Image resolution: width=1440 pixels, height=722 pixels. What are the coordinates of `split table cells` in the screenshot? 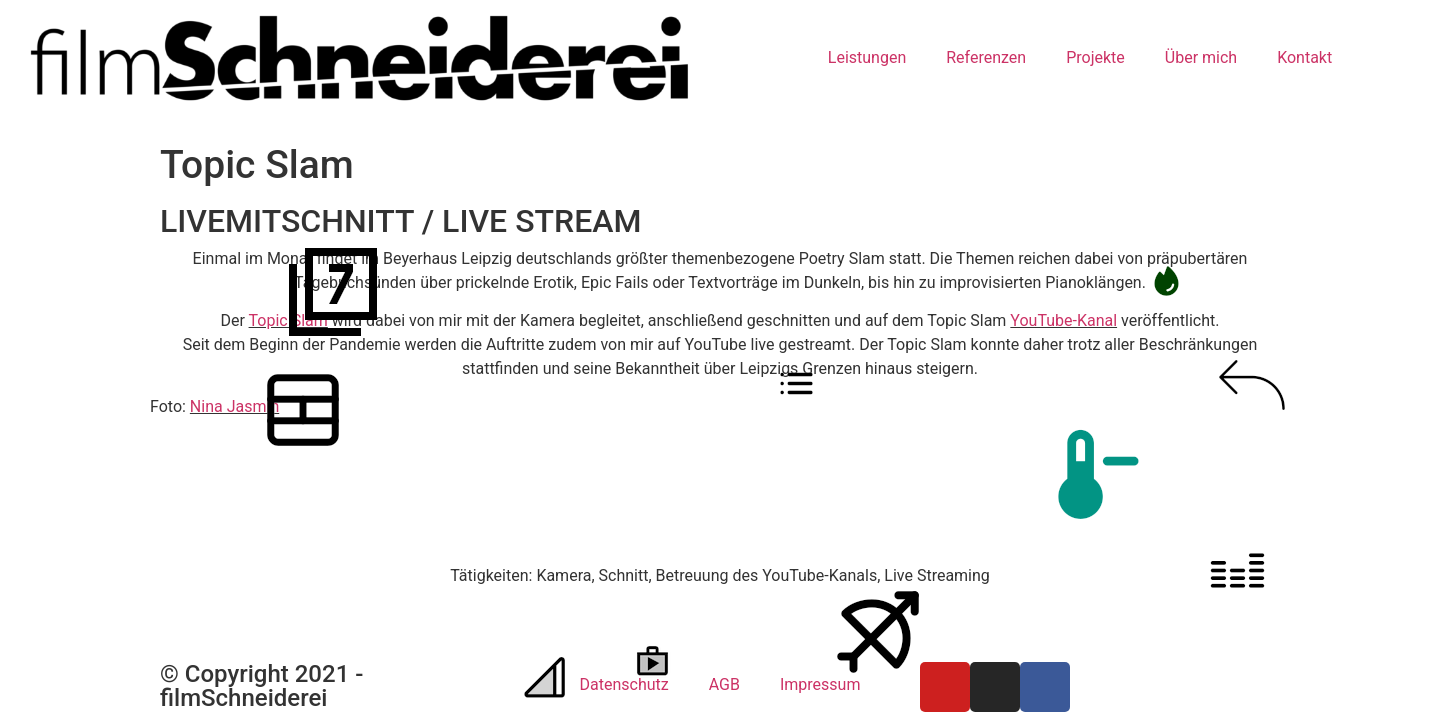 It's located at (303, 410).